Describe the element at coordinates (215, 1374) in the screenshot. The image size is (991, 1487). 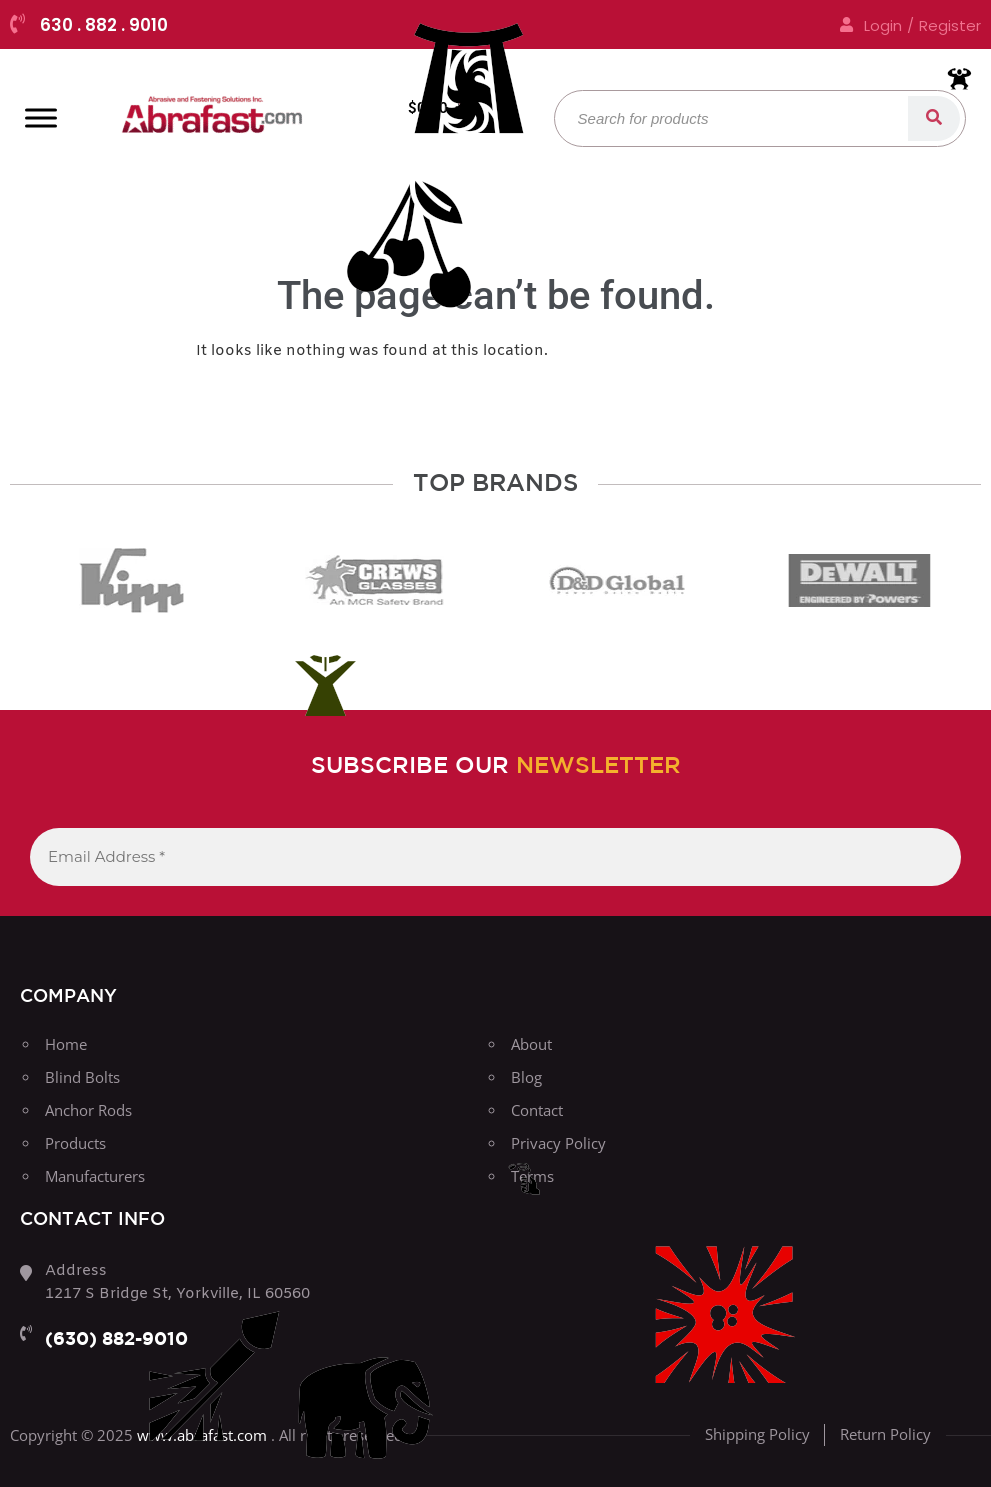
I see `launch celebration or fireworks effect` at that location.